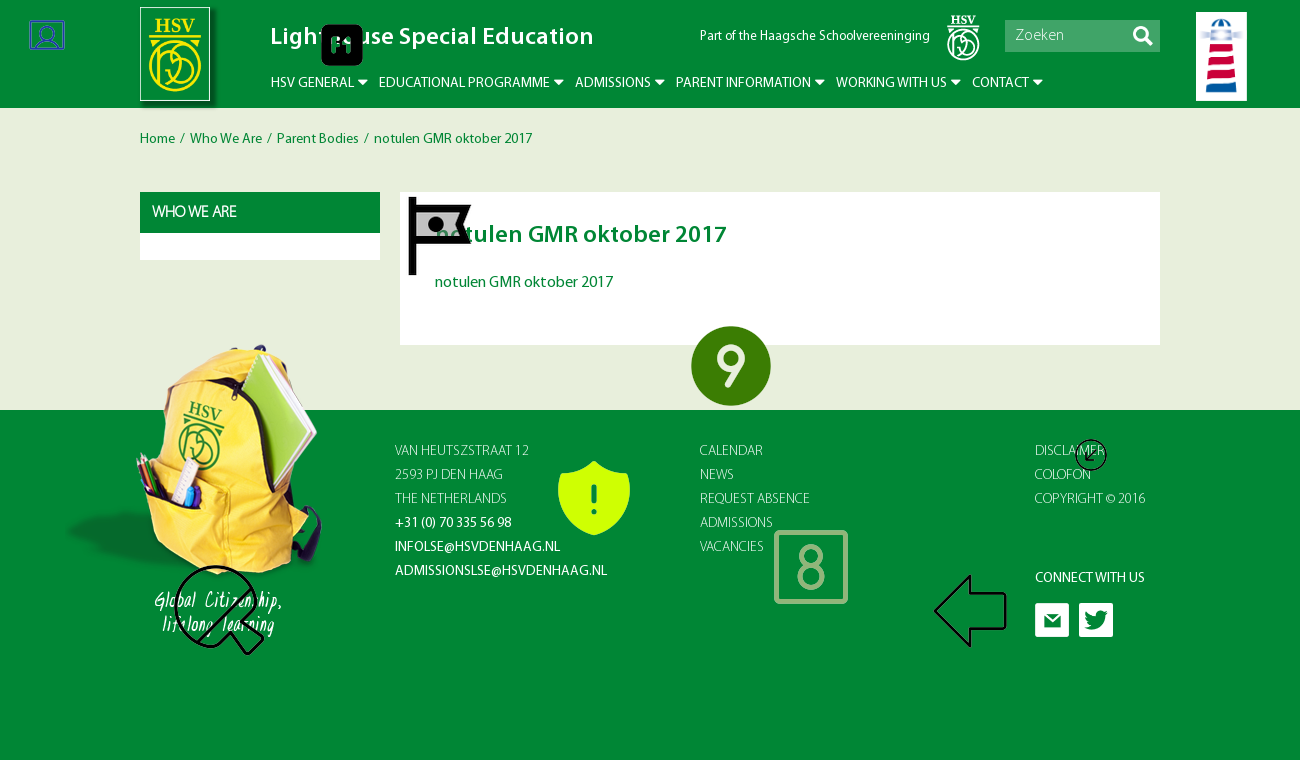 Image resolution: width=1300 pixels, height=760 pixels. Describe the element at coordinates (342, 45) in the screenshot. I see `access F1 help or documentation` at that location.